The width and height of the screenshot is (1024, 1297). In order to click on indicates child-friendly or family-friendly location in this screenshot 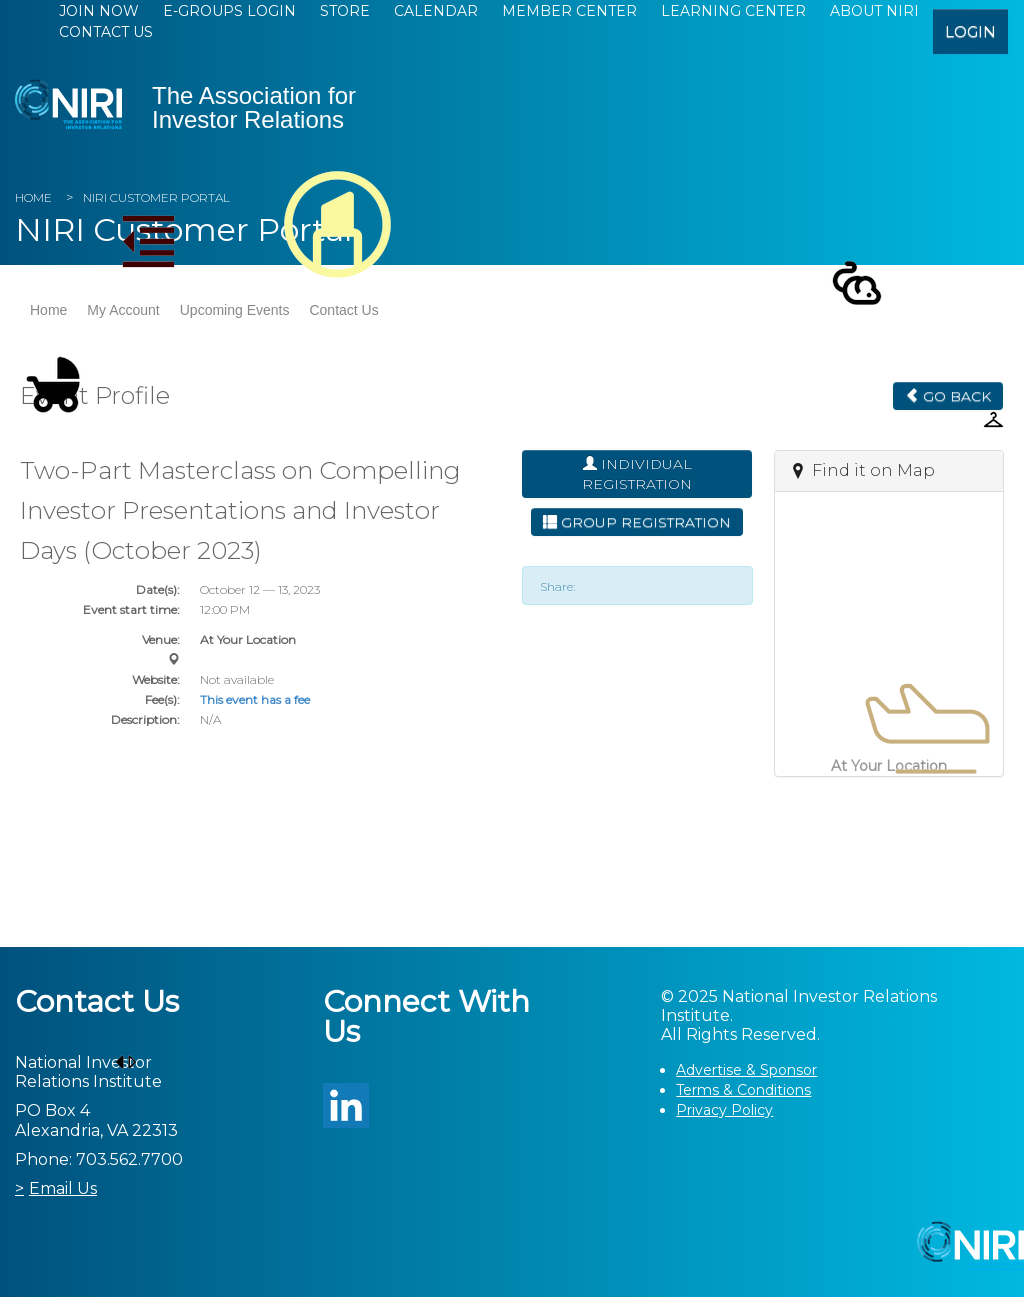, I will do `click(54, 384)`.